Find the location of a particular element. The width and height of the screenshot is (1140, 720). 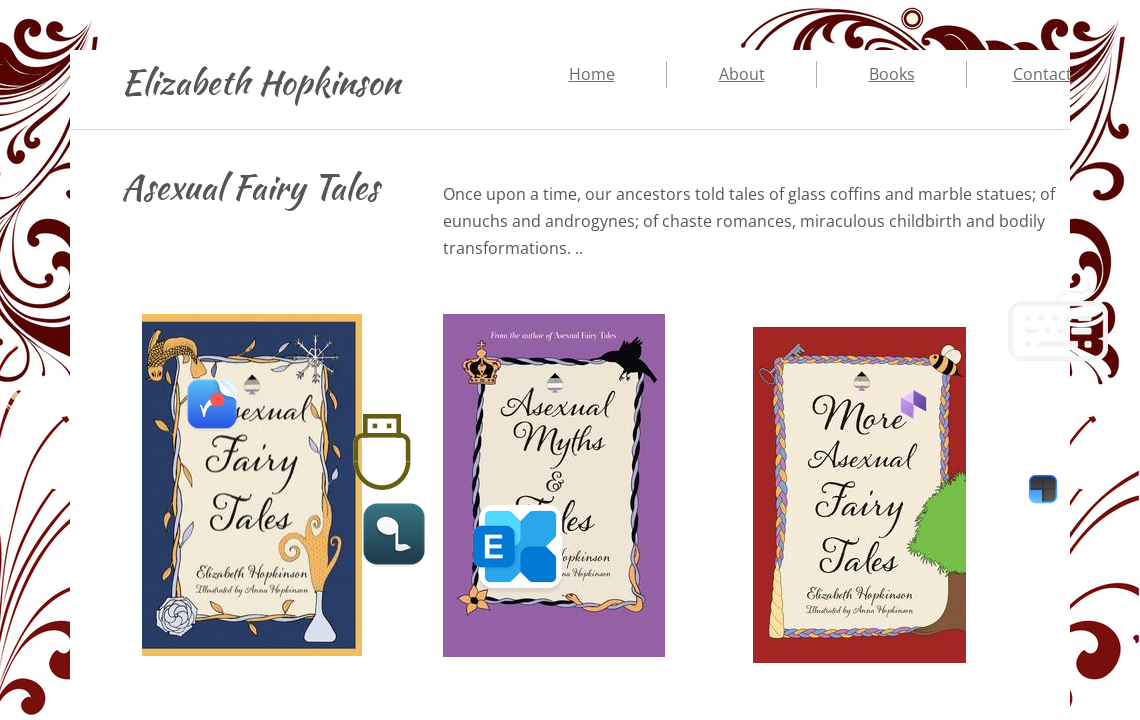

open layout or design application is located at coordinates (913, 404).